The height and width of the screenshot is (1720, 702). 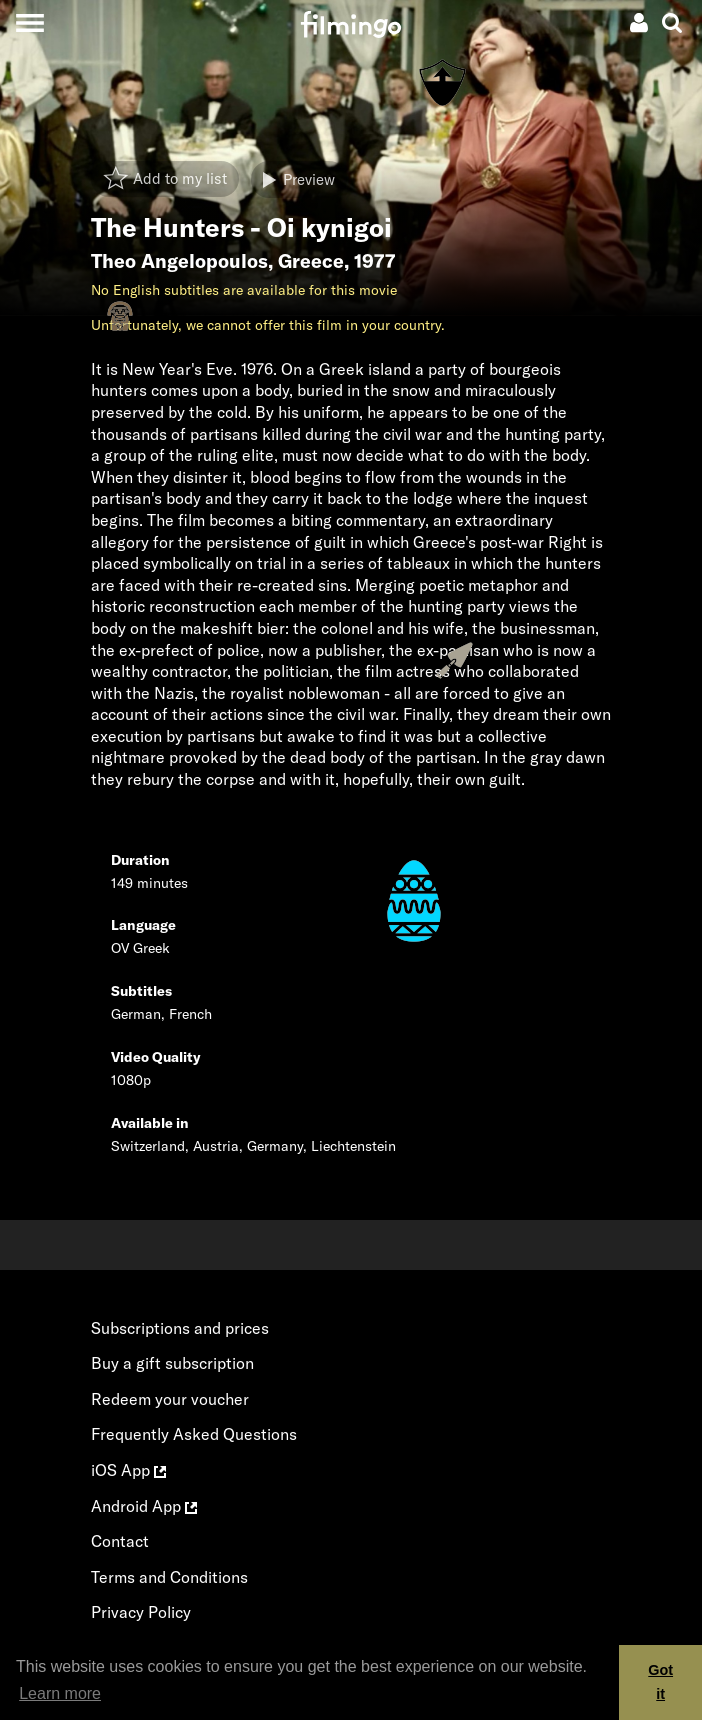 I want to click on access gardening or landscaping tools, so click(x=454, y=660).